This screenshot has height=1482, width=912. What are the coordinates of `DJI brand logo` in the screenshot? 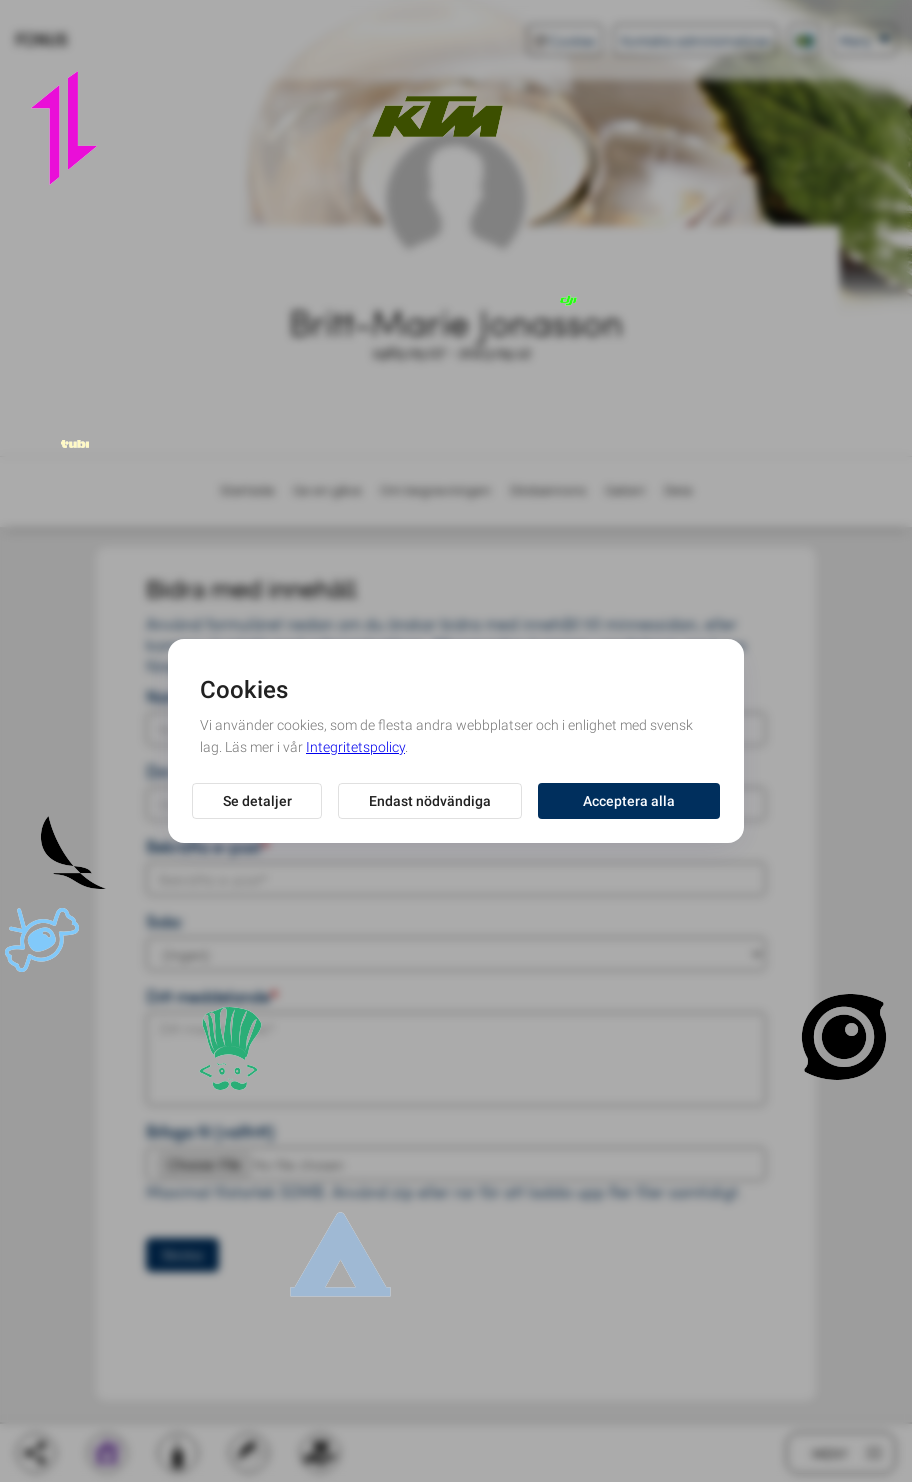 It's located at (568, 300).